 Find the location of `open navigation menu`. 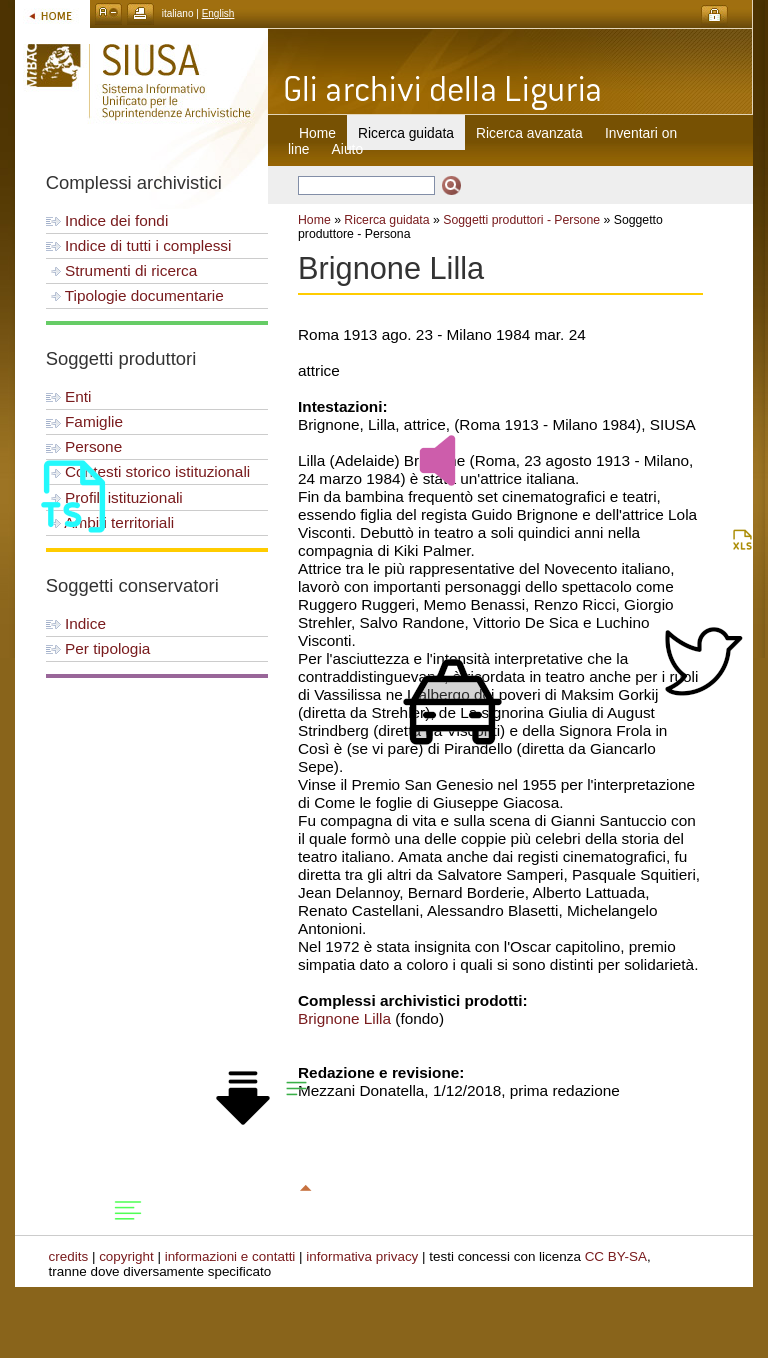

open navigation menu is located at coordinates (296, 1088).